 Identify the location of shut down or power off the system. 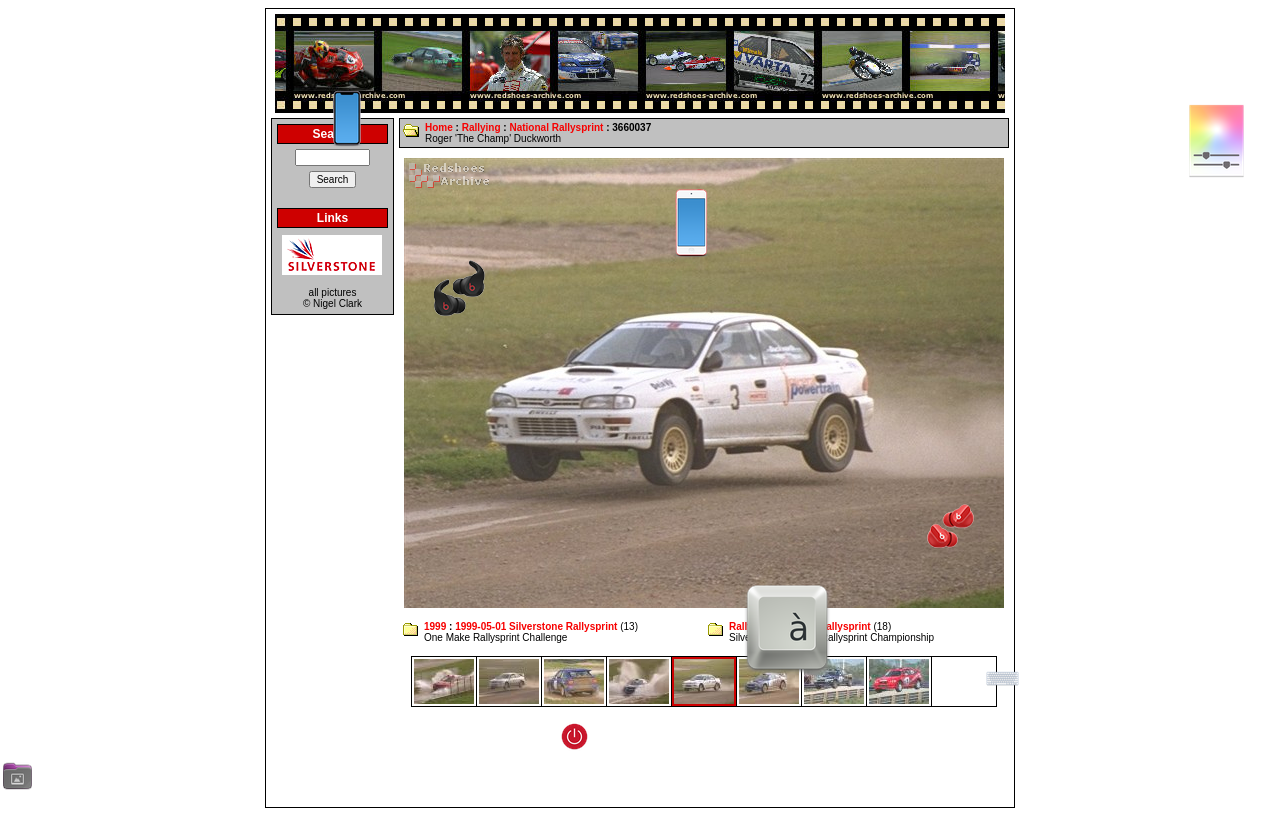
(574, 736).